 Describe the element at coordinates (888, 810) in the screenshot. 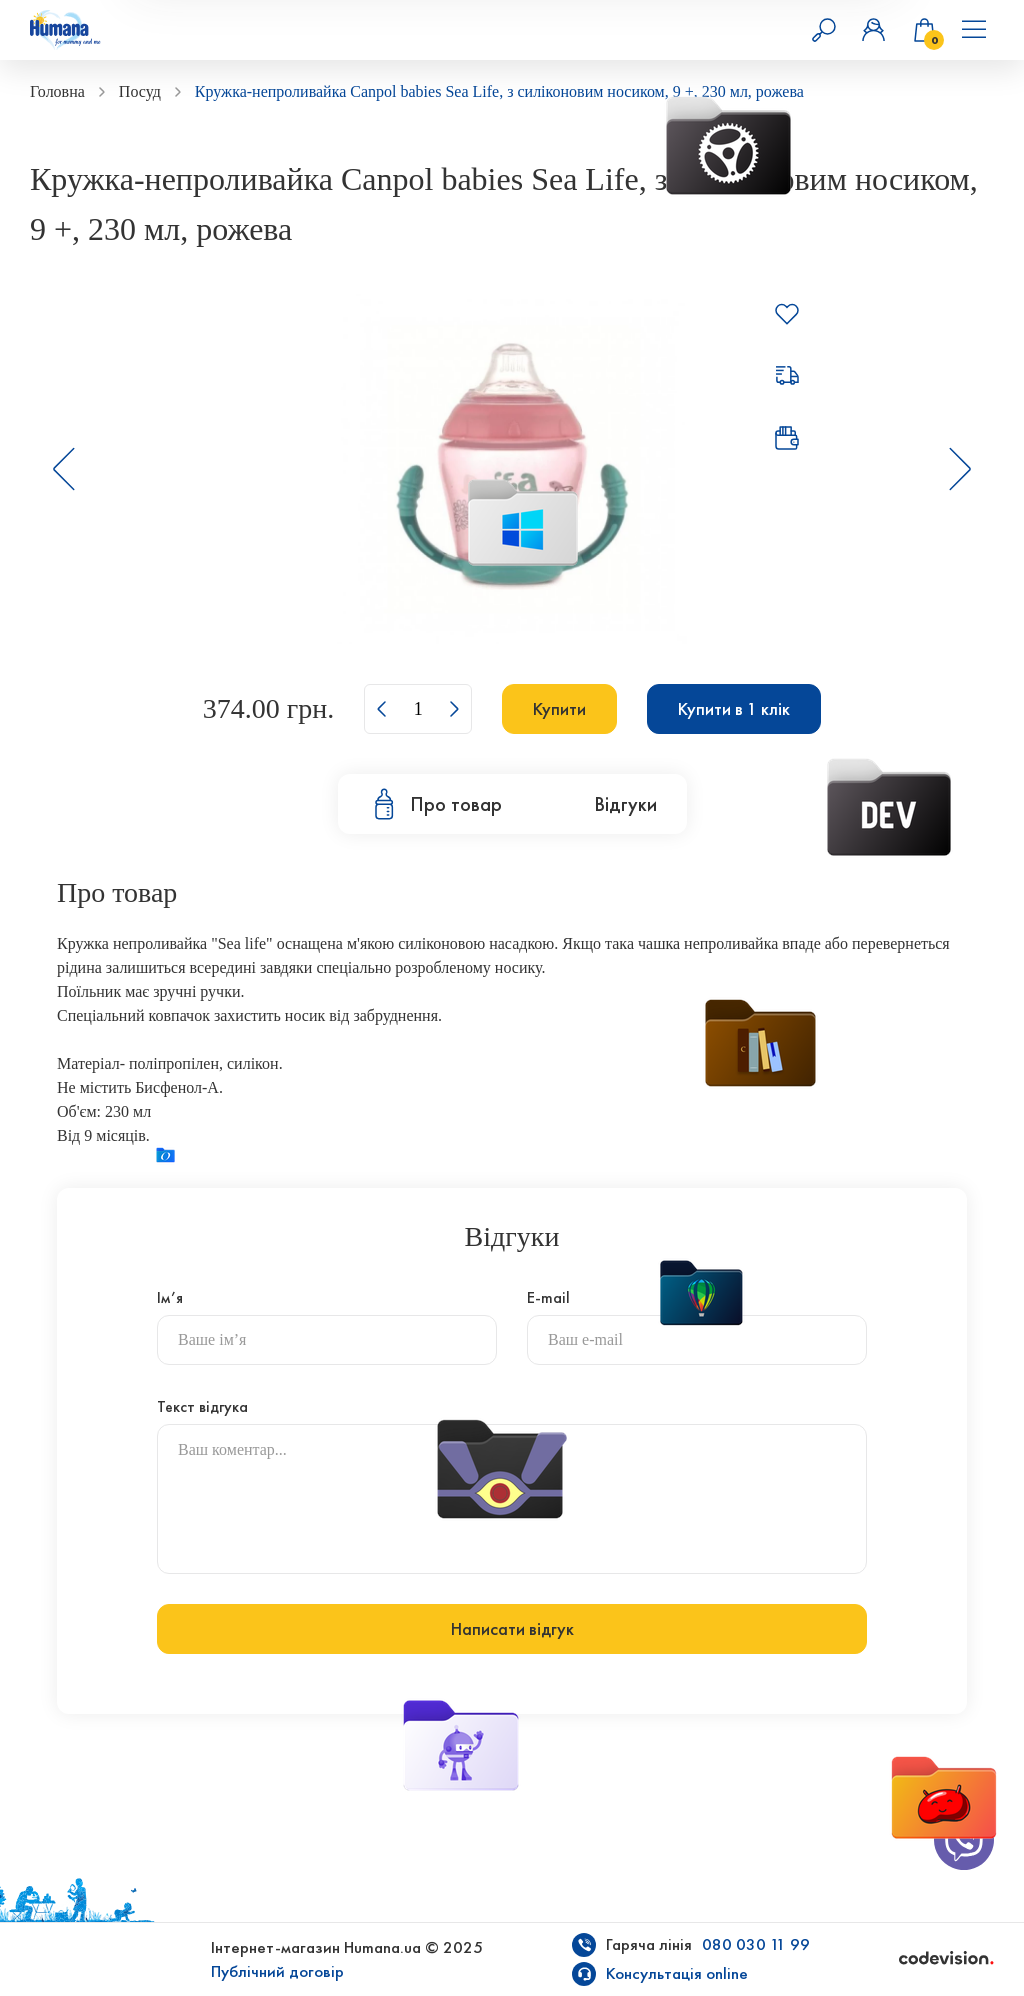

I see `folder containing dev.to related projects or resources` at that location.